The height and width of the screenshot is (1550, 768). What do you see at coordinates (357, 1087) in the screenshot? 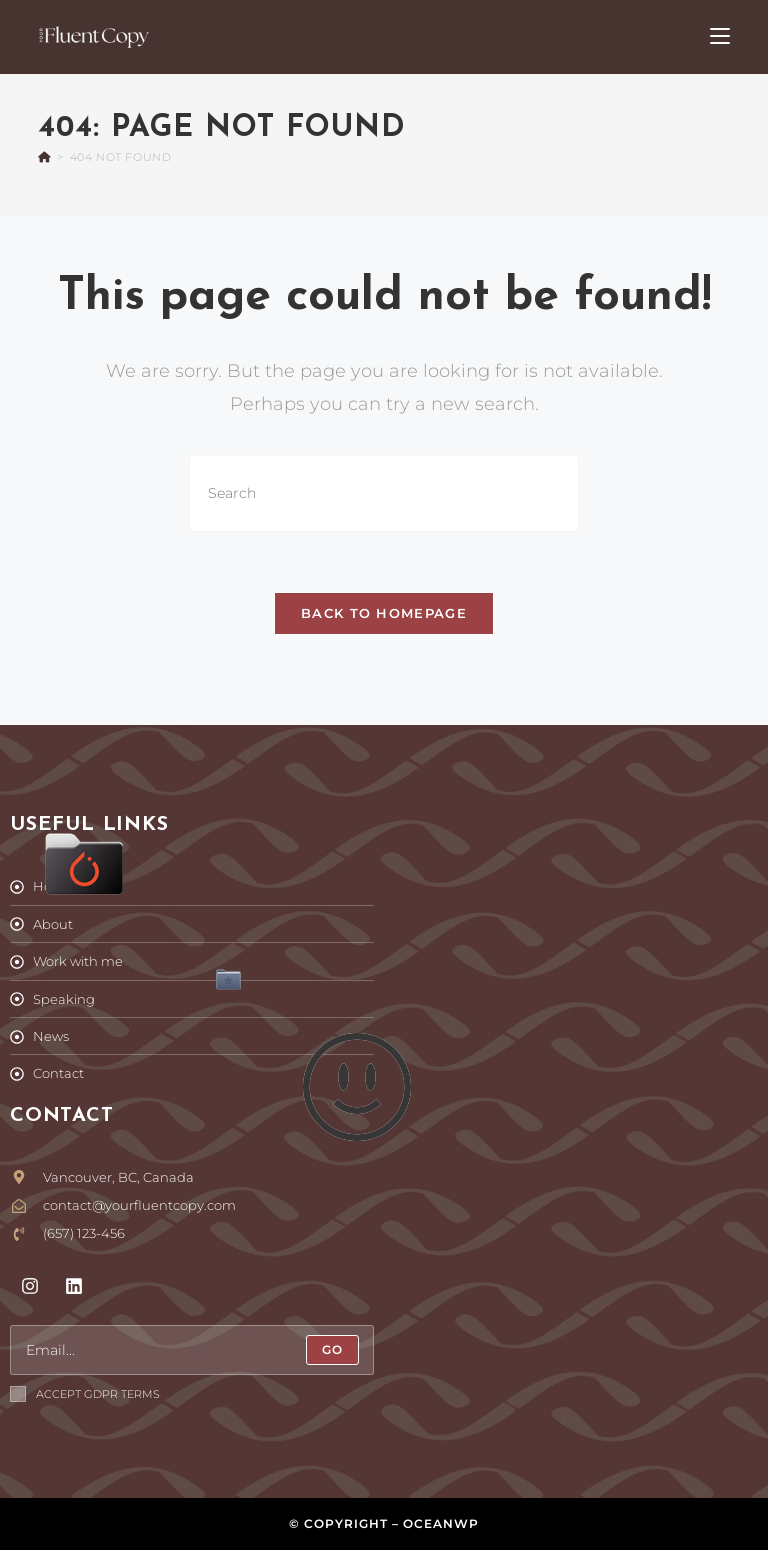
I see `access people and smiley emoji category` at bounding box center [357, 1087].